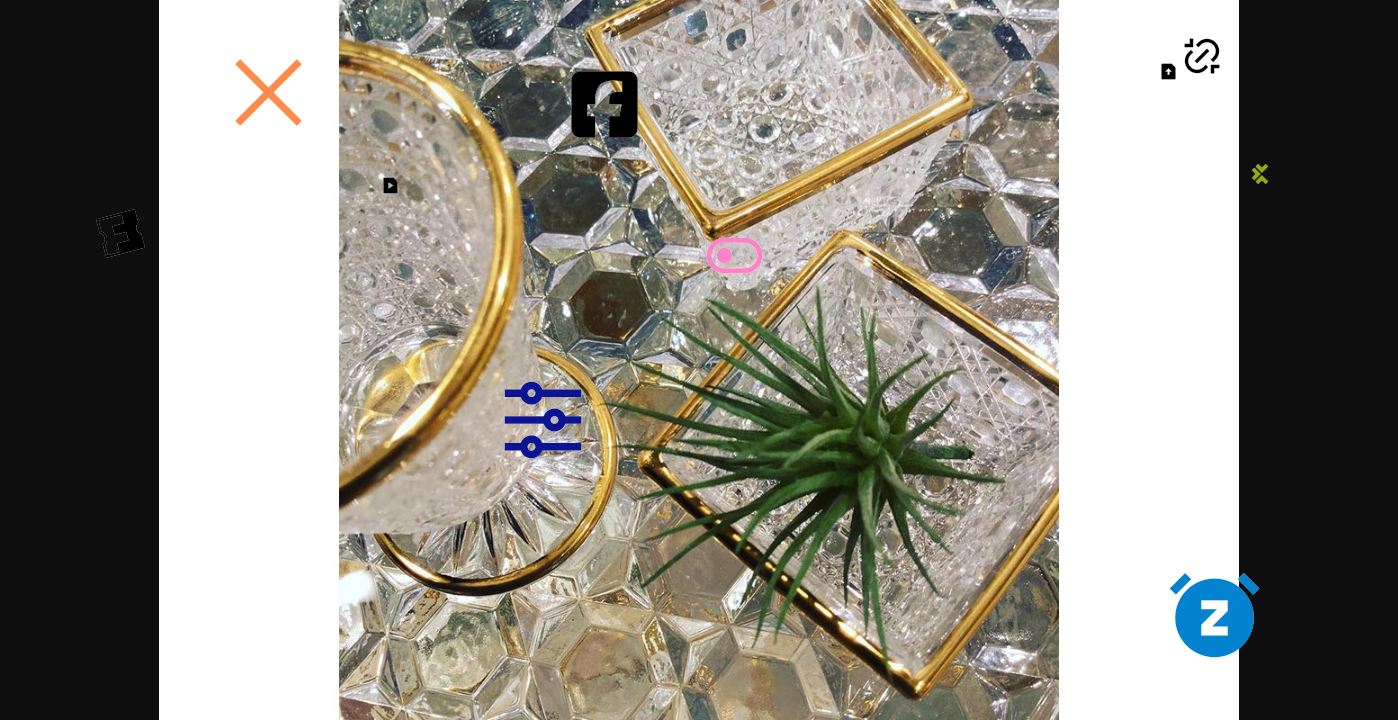  What do you see at coordinates (734, 255) in the screenshot?
I see `toggle a setting on or off` at bounding box center [734, 255].